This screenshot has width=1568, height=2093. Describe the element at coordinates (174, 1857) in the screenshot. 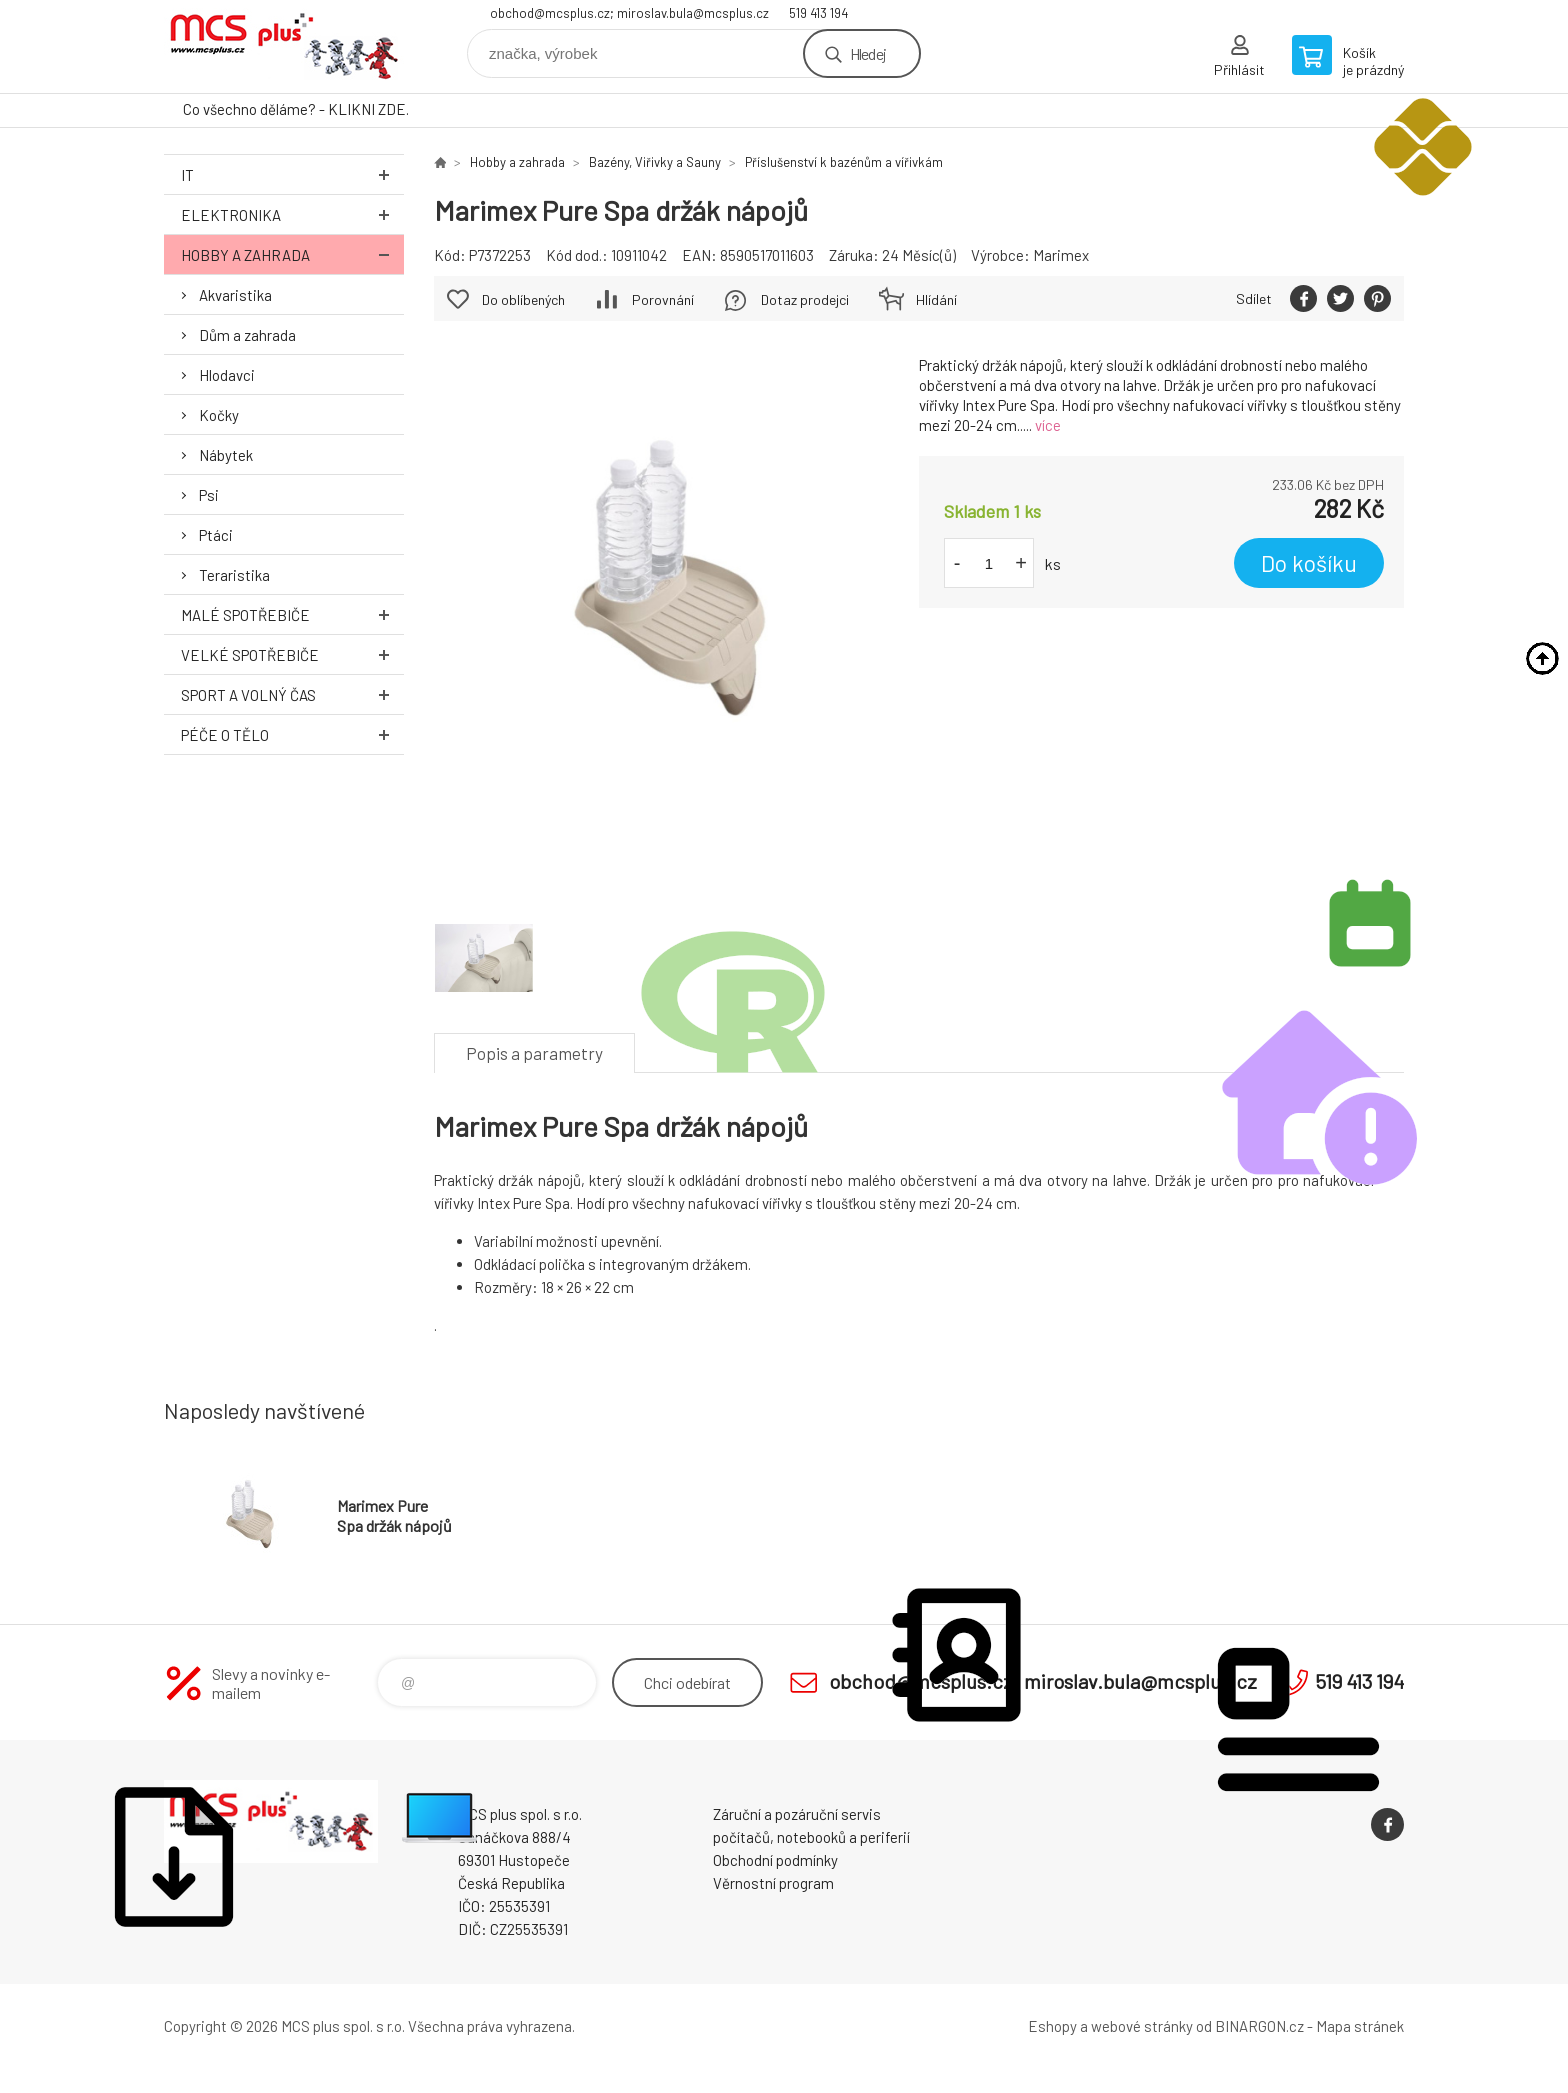

I see `download a file` at that location.